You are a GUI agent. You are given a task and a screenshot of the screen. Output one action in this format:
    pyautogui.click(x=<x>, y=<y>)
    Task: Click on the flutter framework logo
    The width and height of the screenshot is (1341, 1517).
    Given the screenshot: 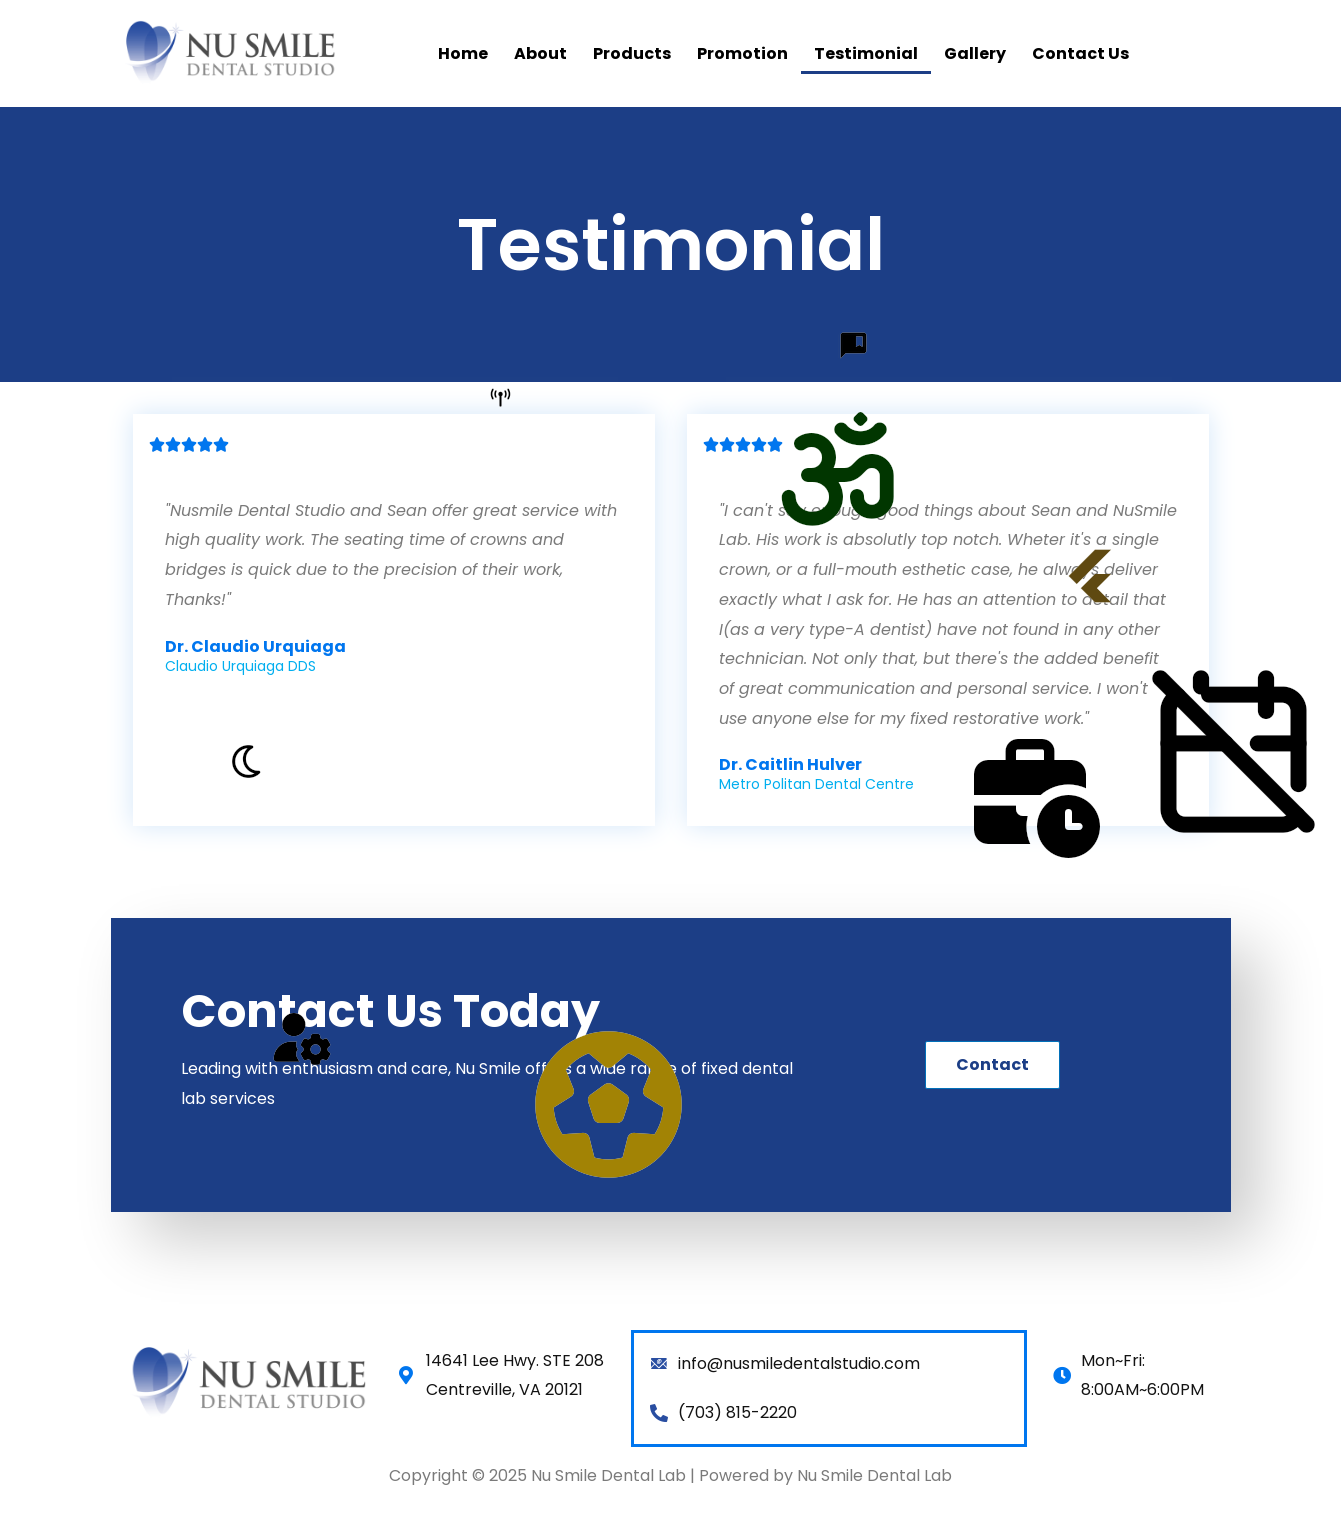 What is the action you would take?
    pyautogui.click(x=1090, y=576)
    